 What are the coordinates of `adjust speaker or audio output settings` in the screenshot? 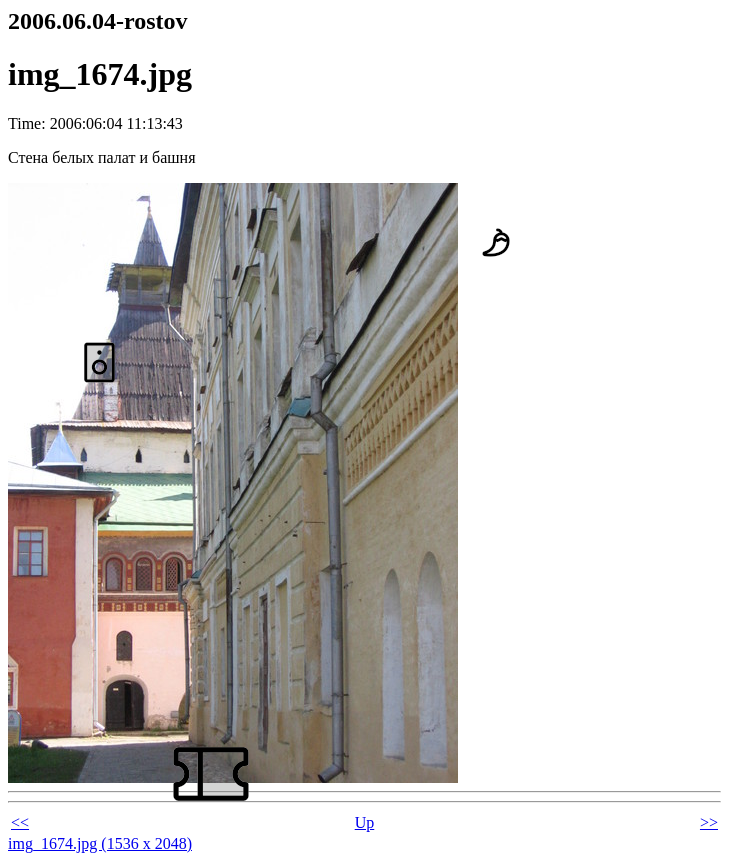 It's located at (99, 362).